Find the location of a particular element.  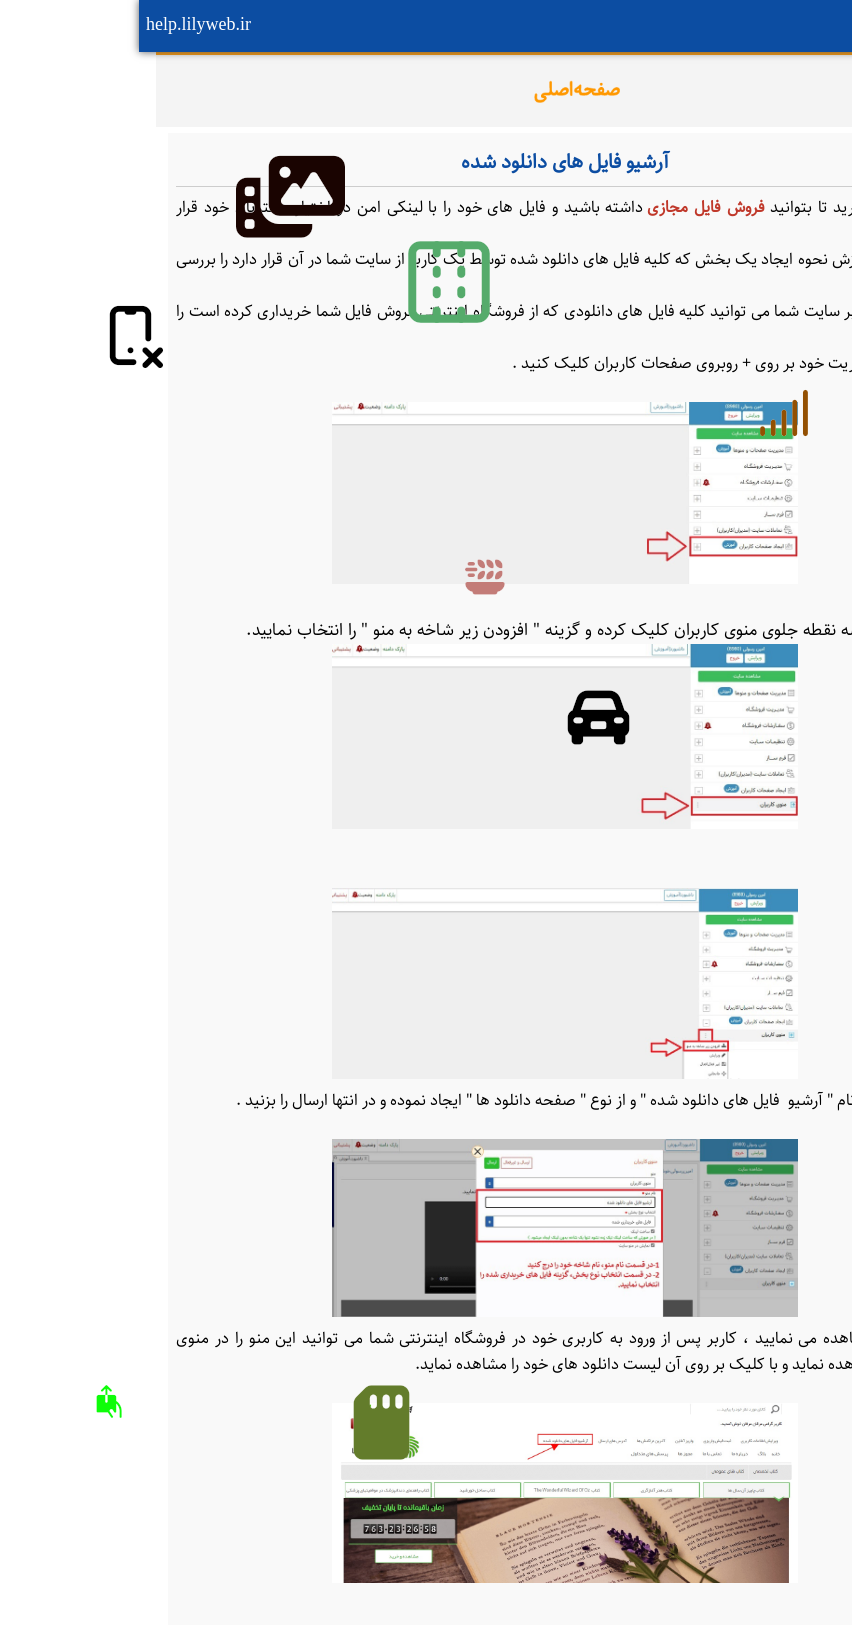

indicates full signal strength is located at coordinates (784, 413).